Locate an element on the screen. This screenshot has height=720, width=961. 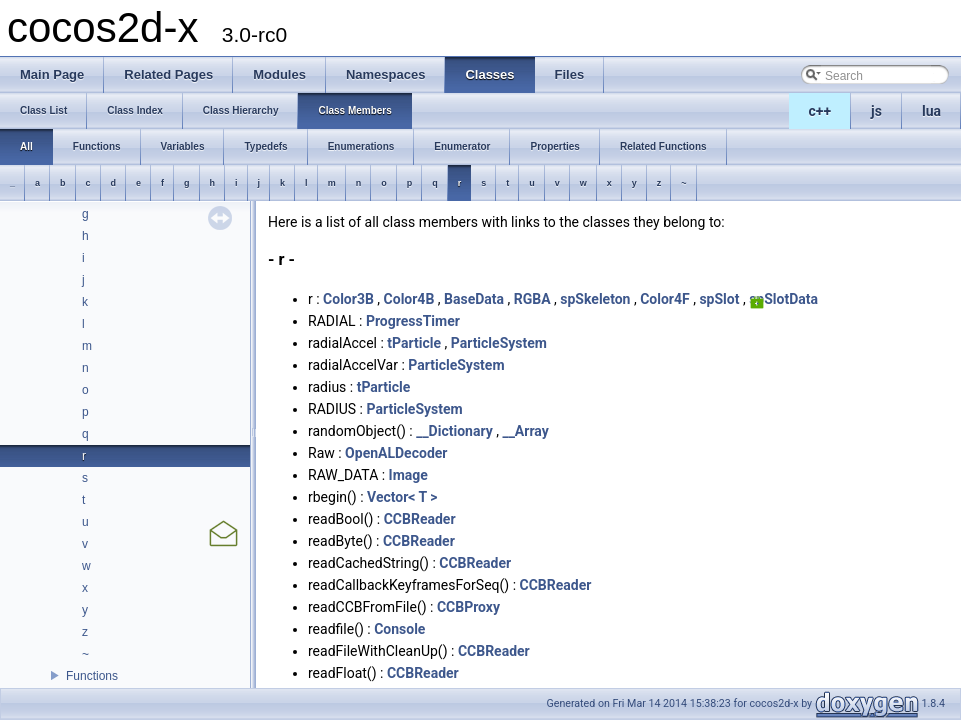
view an opened email or message is located at coordinates (223, 534).